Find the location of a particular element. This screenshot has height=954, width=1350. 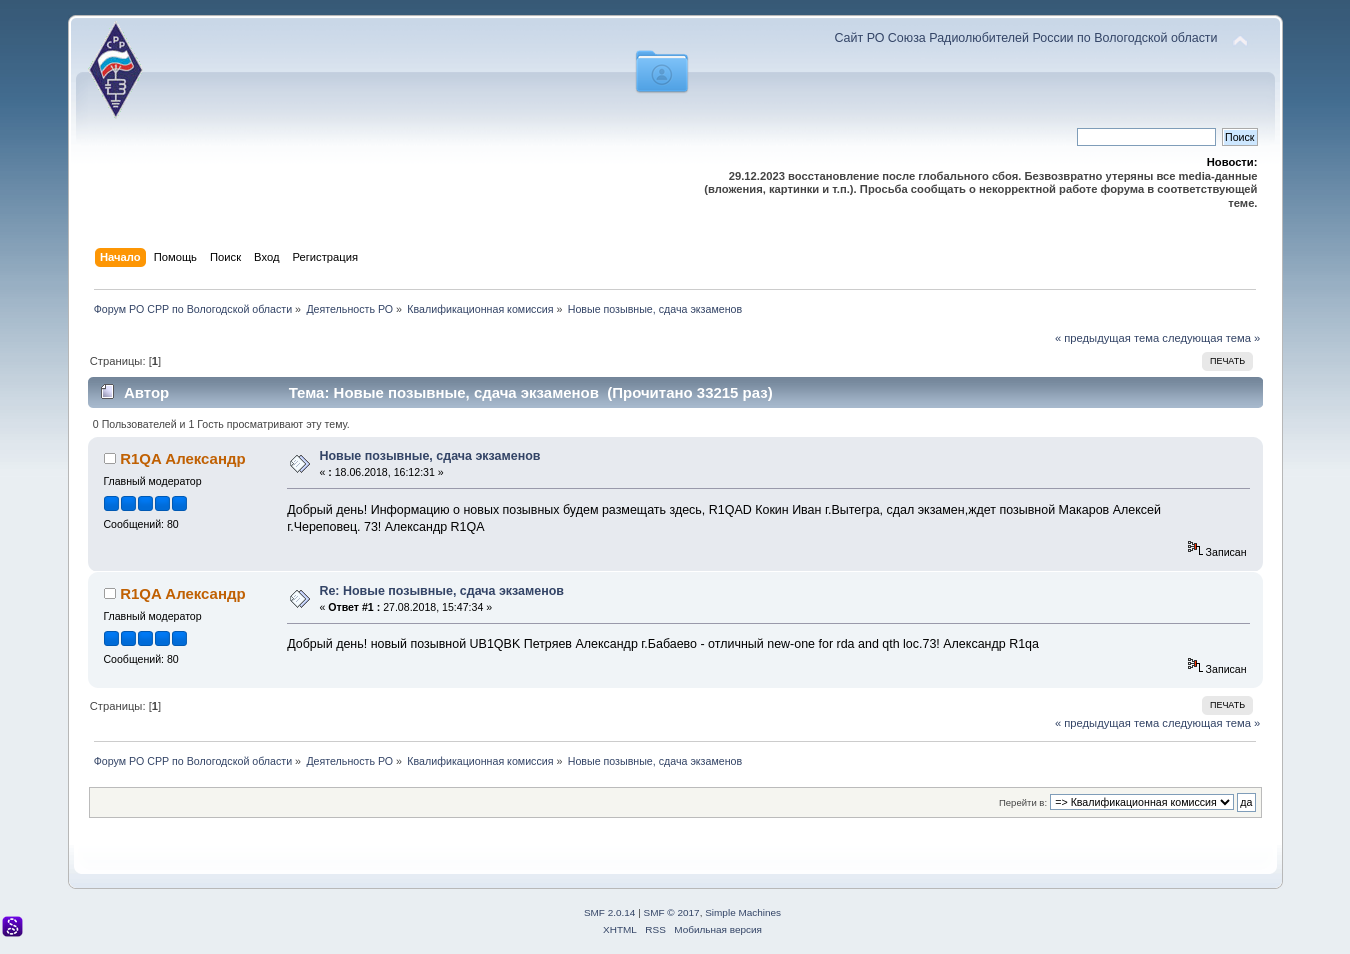

open Seamly2D pattern drafting application is located at coordinates (12, 926).